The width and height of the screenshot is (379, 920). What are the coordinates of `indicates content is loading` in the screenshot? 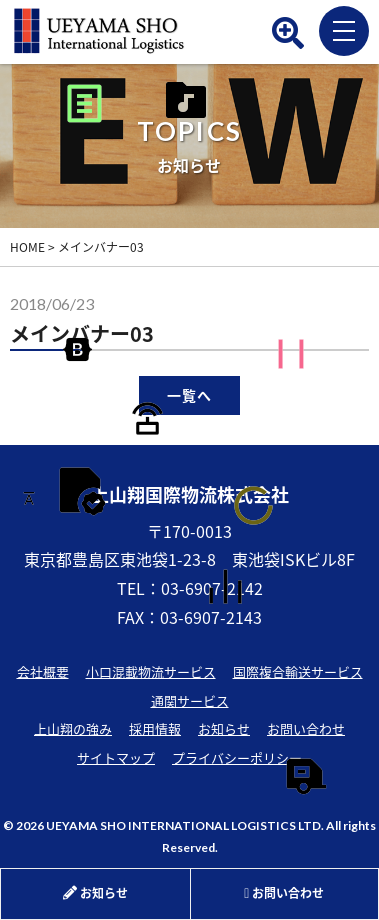 It's located at (253, 505).